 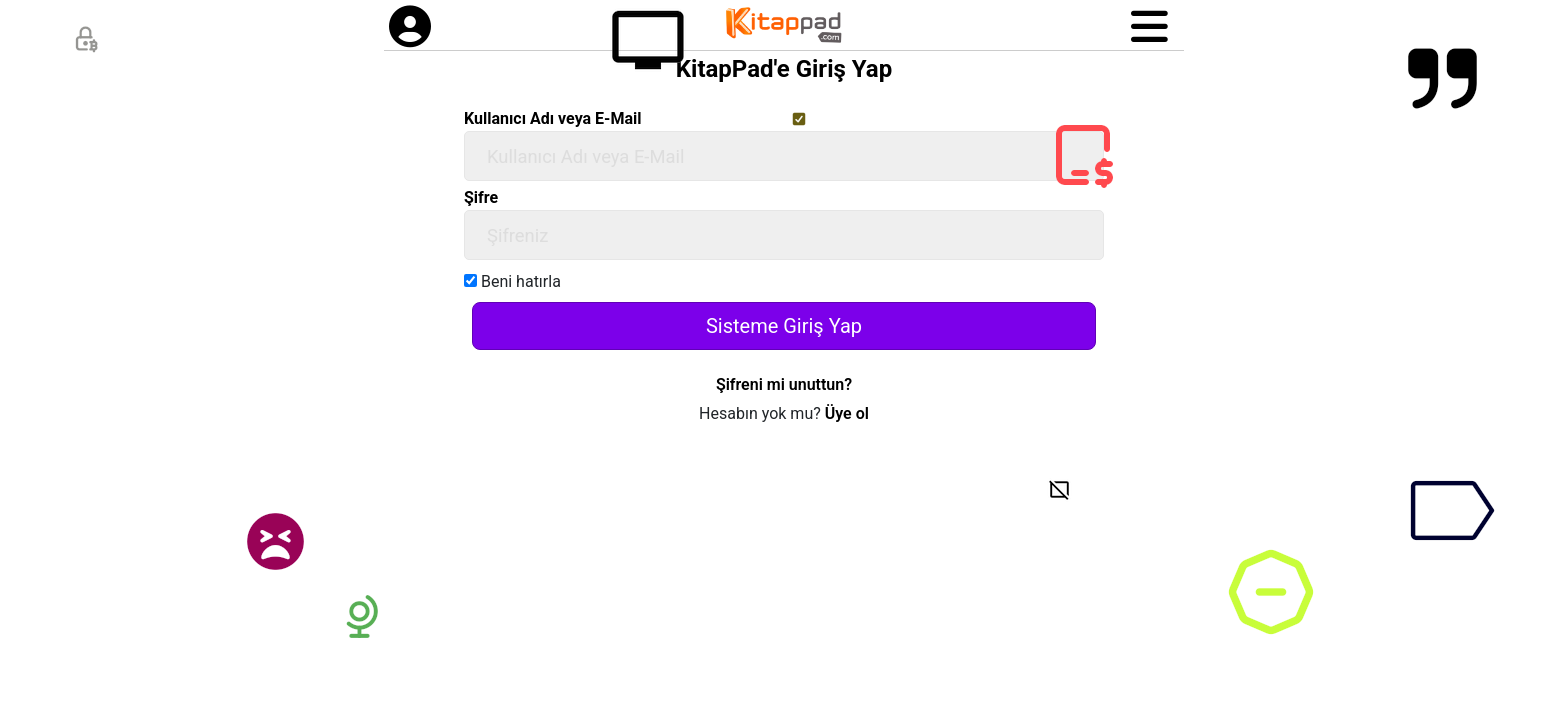 I want to click on access global or international settings, so click(x=361, y=617).